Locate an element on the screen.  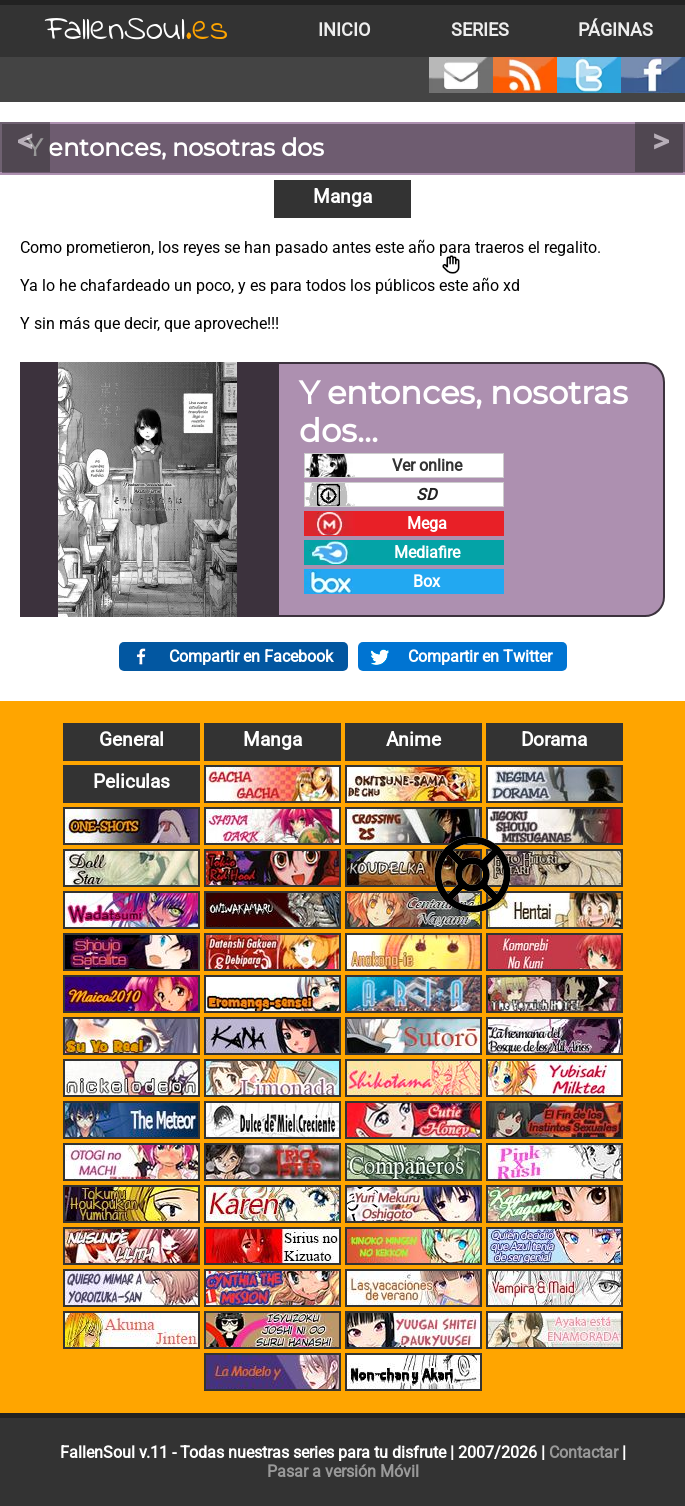
stop or pause an action is located at coordinates (451, 264).